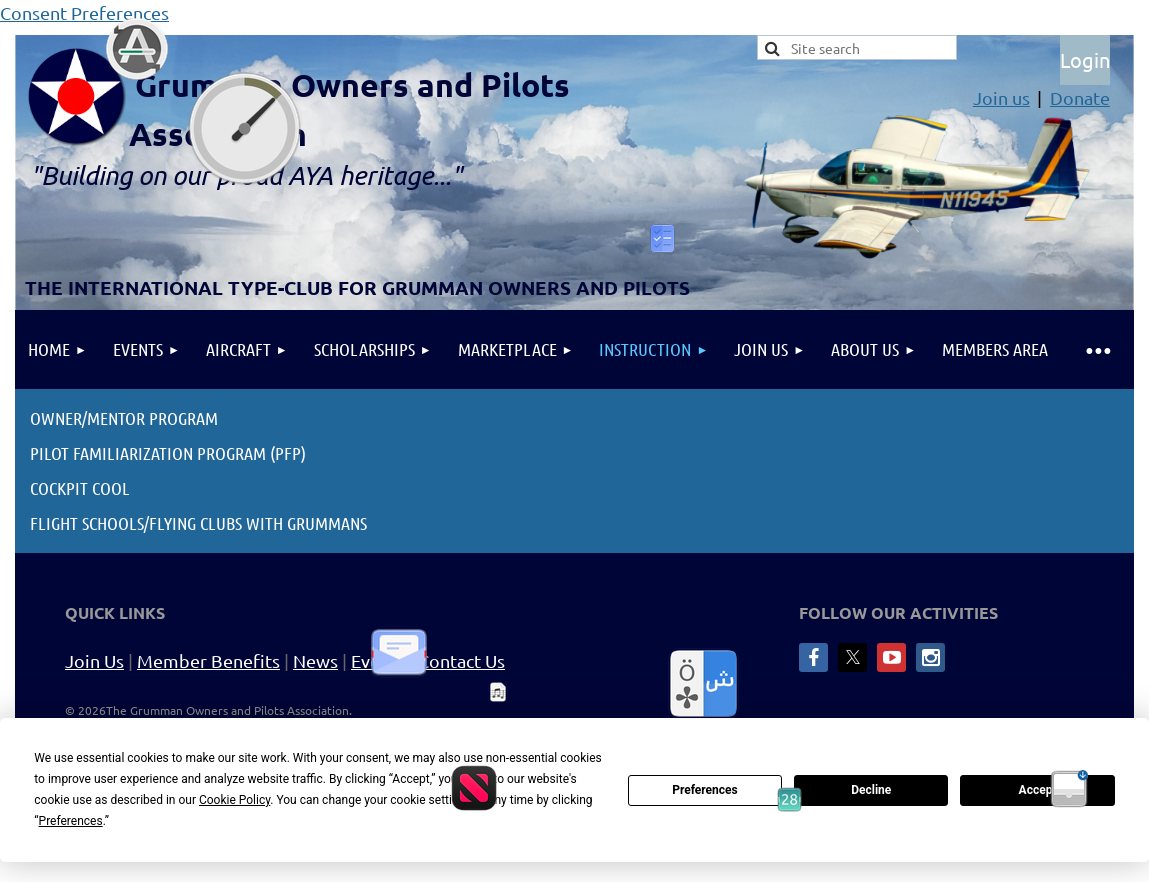 The image size is (1149, 882). I want to click on open your bookmarks or saved items app, so click(662, 238).